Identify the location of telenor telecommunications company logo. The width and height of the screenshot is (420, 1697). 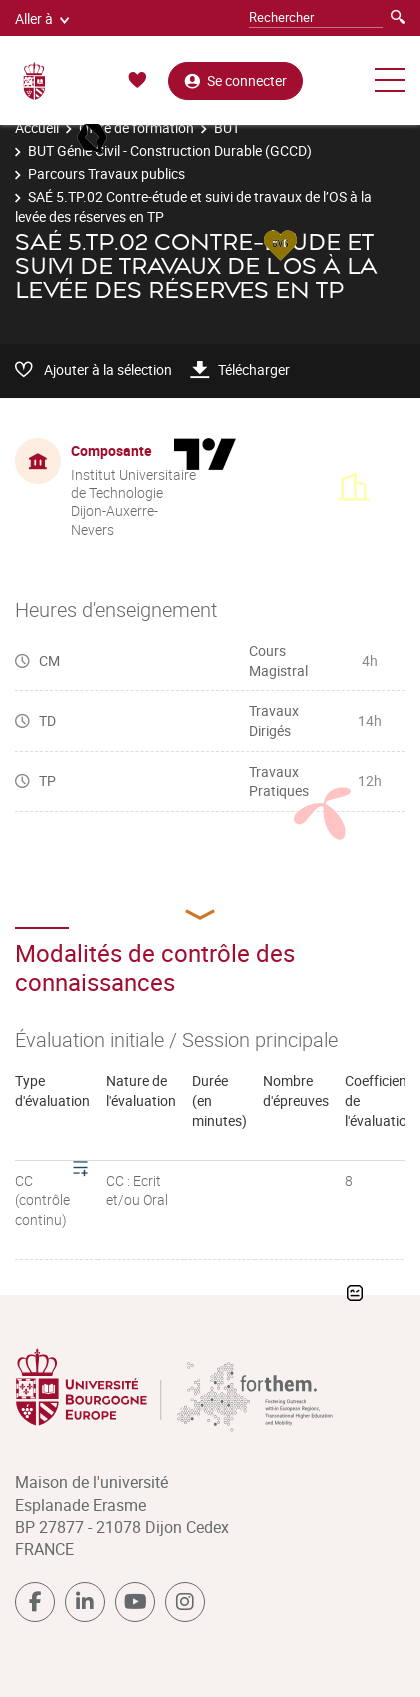
(322, 813).